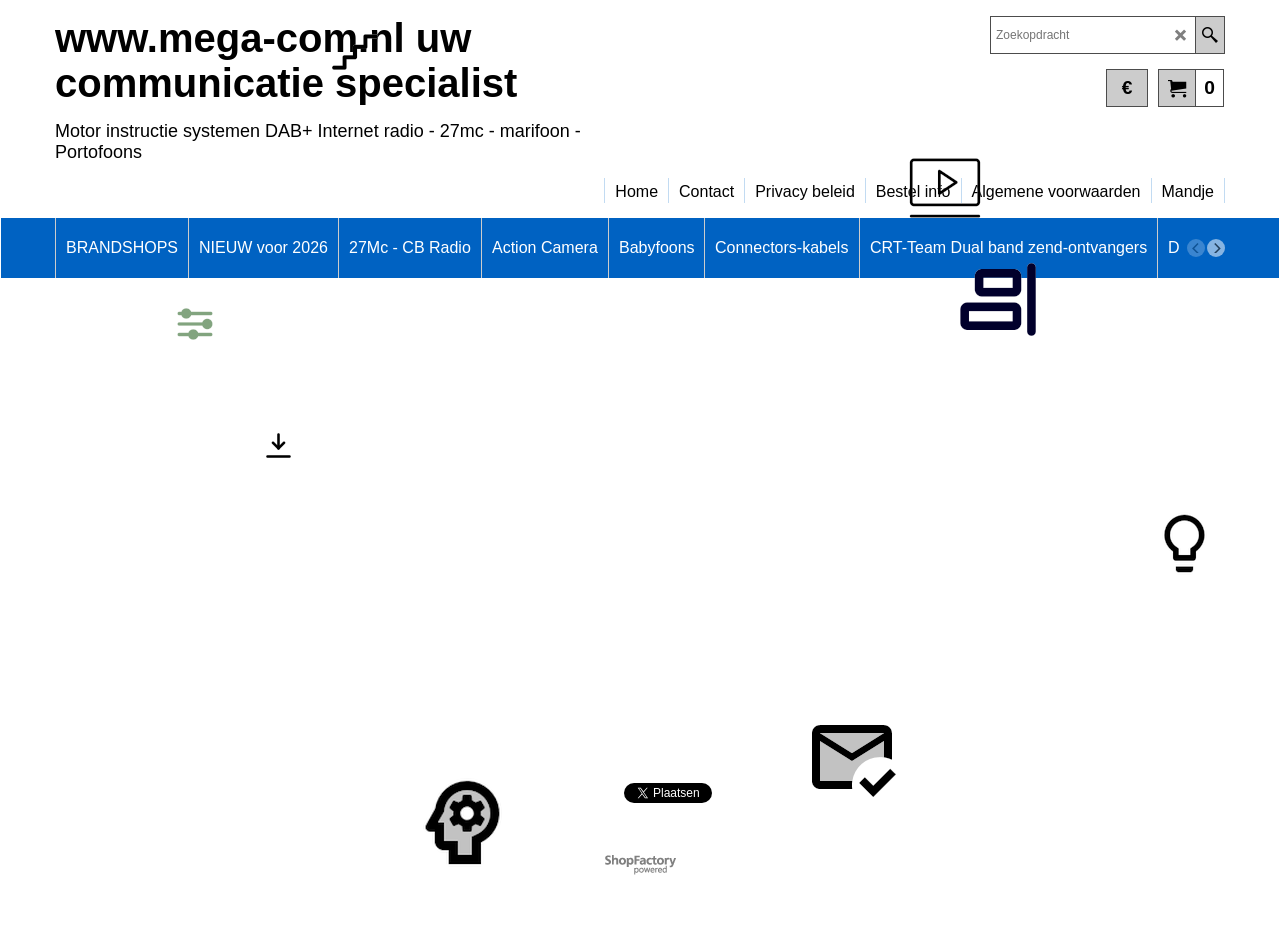 Image resolution: width=1280 pixels, height=925 pixels. What do you see at coordinates (462, 822) in the screenshot?
I see `access mental health or mindfulness features` at bounding box center [462, 822].